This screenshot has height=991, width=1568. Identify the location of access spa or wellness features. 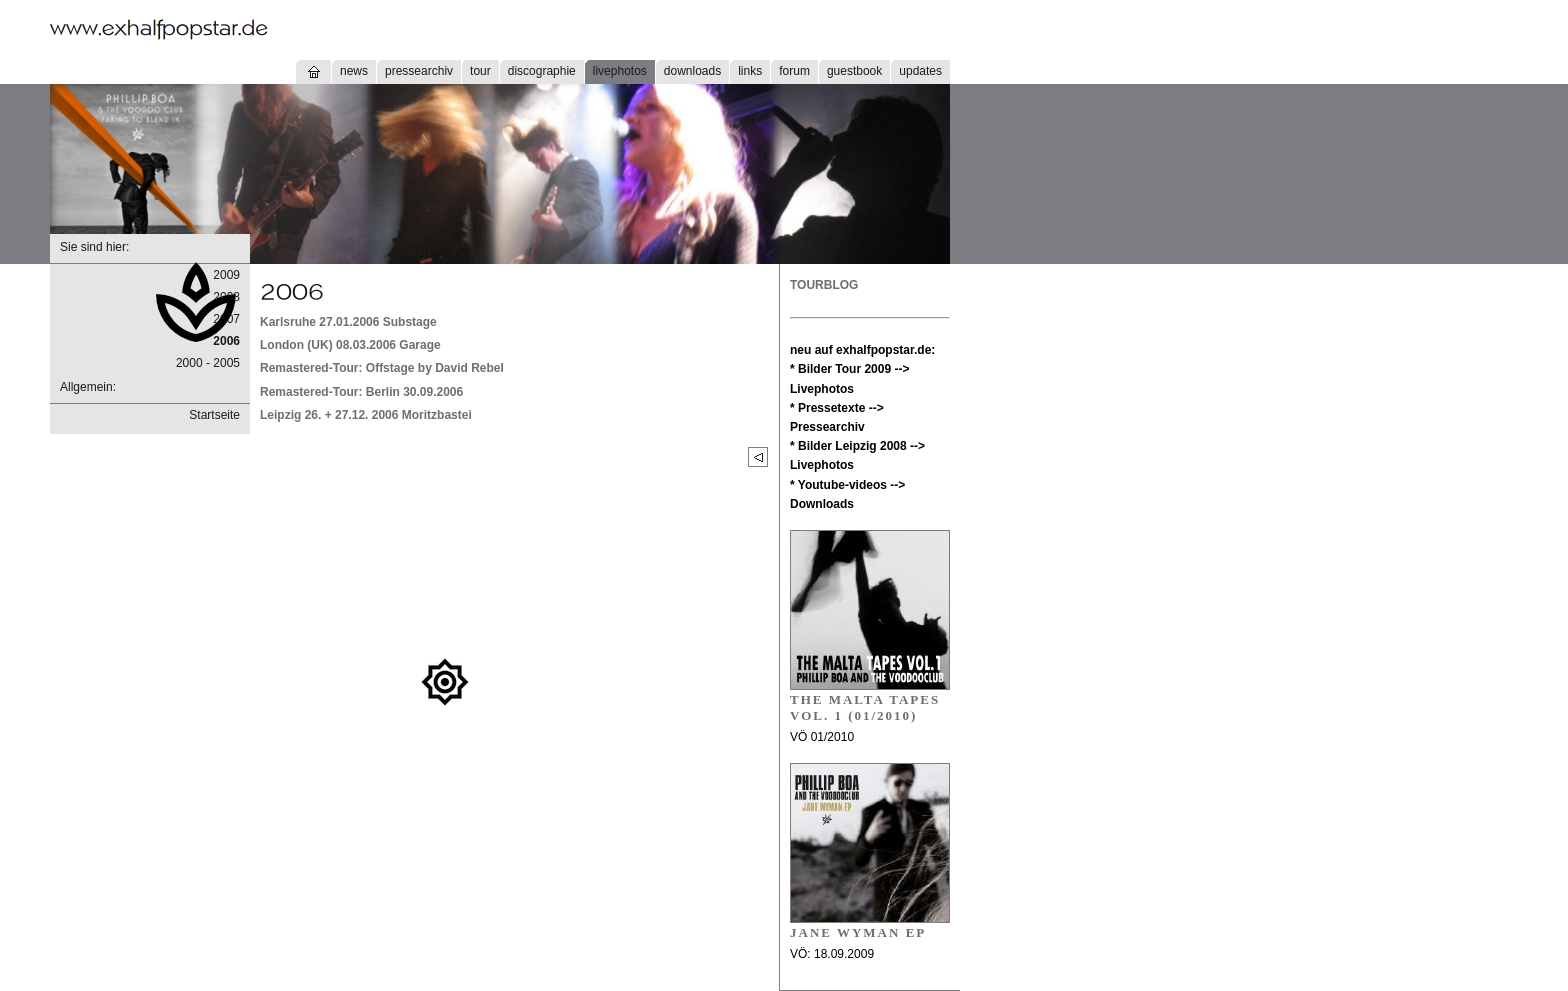
(196, 302).